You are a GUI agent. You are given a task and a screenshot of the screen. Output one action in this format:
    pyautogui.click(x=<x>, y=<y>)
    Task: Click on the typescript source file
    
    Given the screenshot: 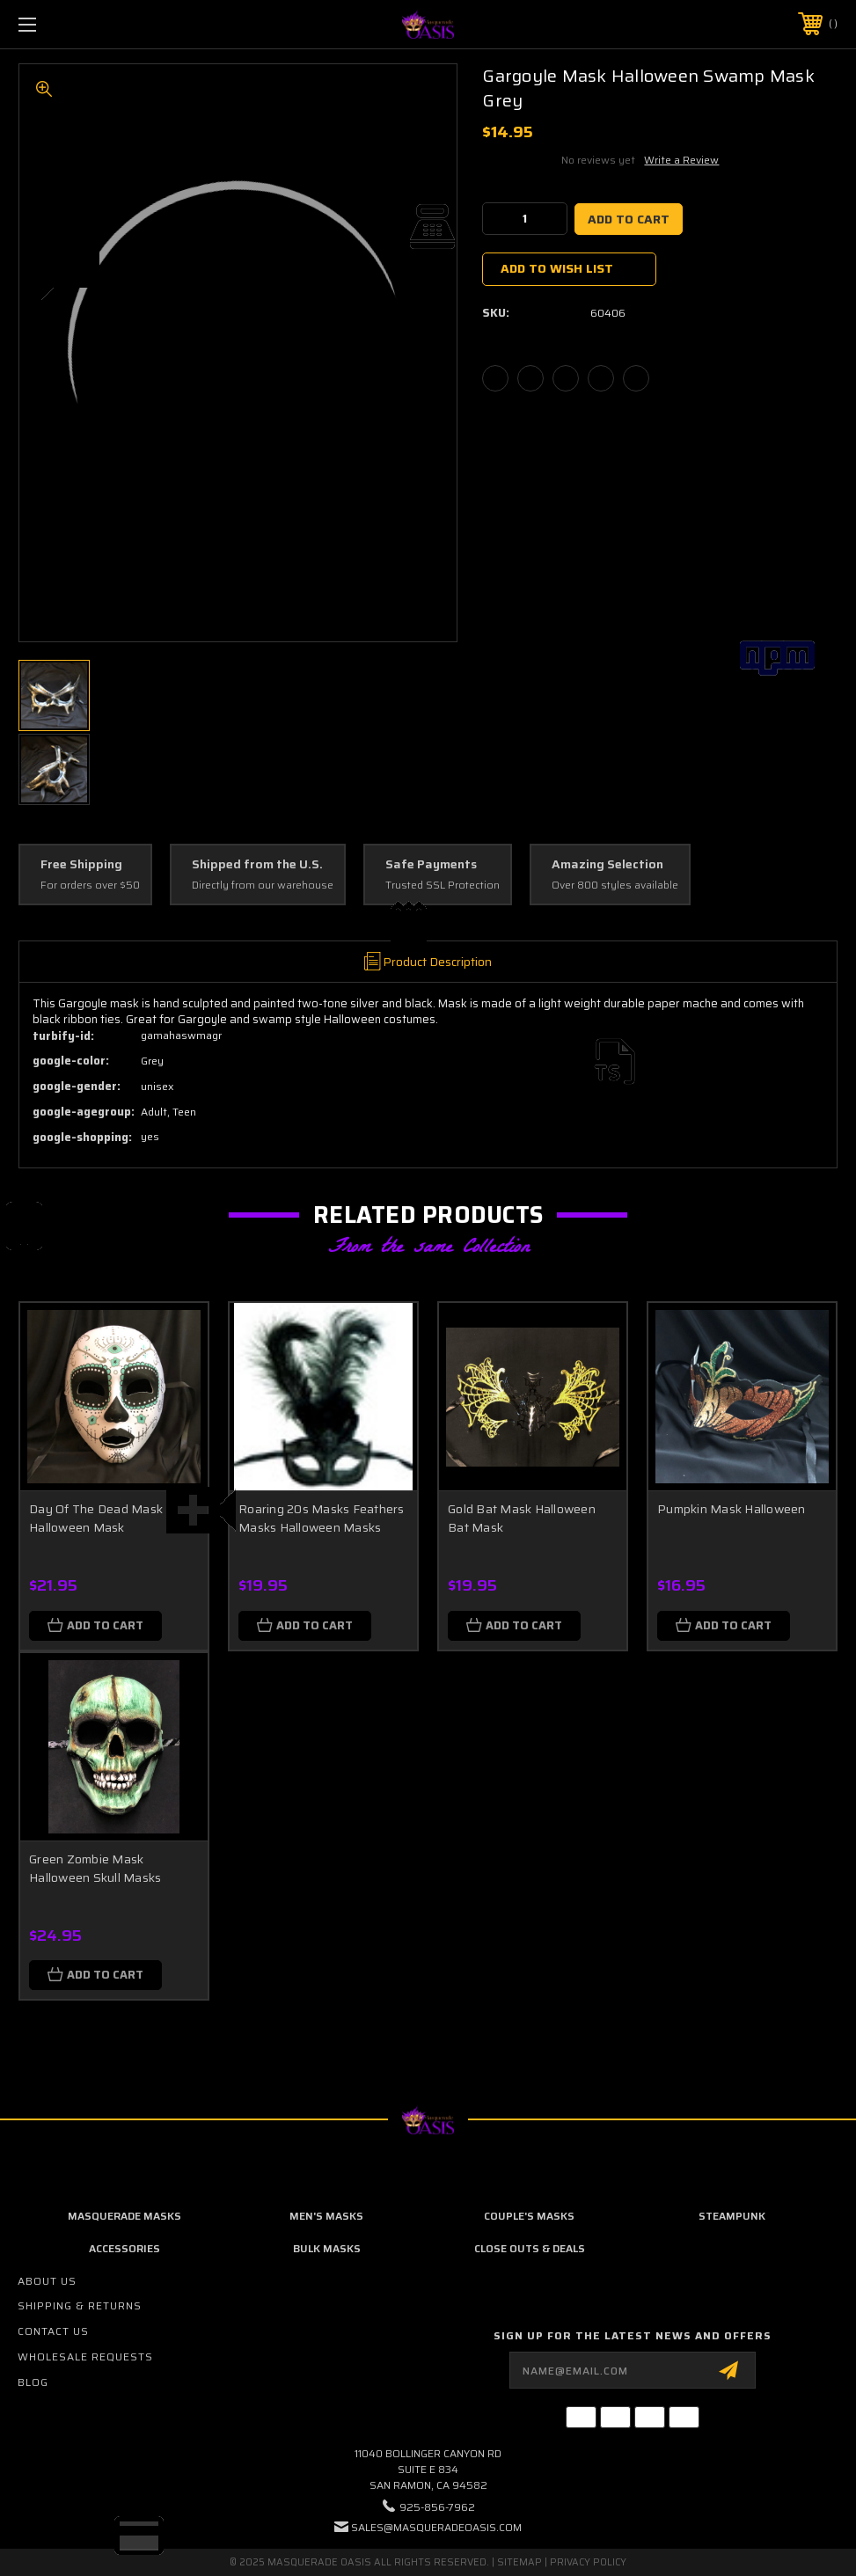 What is the action you would take?
    pyautogui.click(x=615, y=1061)
    